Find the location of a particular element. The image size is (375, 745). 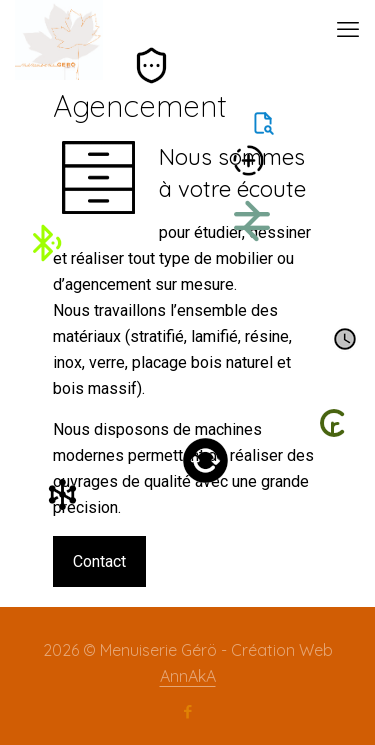

save item to watch later is located at coordinates (345, 339).